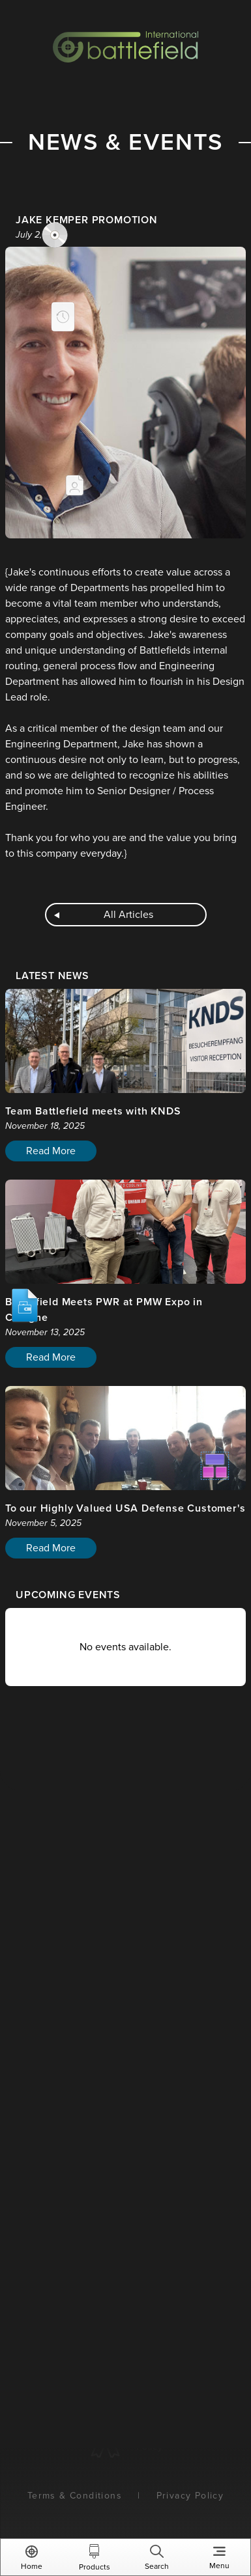  What do you see at coordinates (55, 235) in the screenshot?
I see `indicates a DVD-R disc drive or media` at bounding box center [55, 235].